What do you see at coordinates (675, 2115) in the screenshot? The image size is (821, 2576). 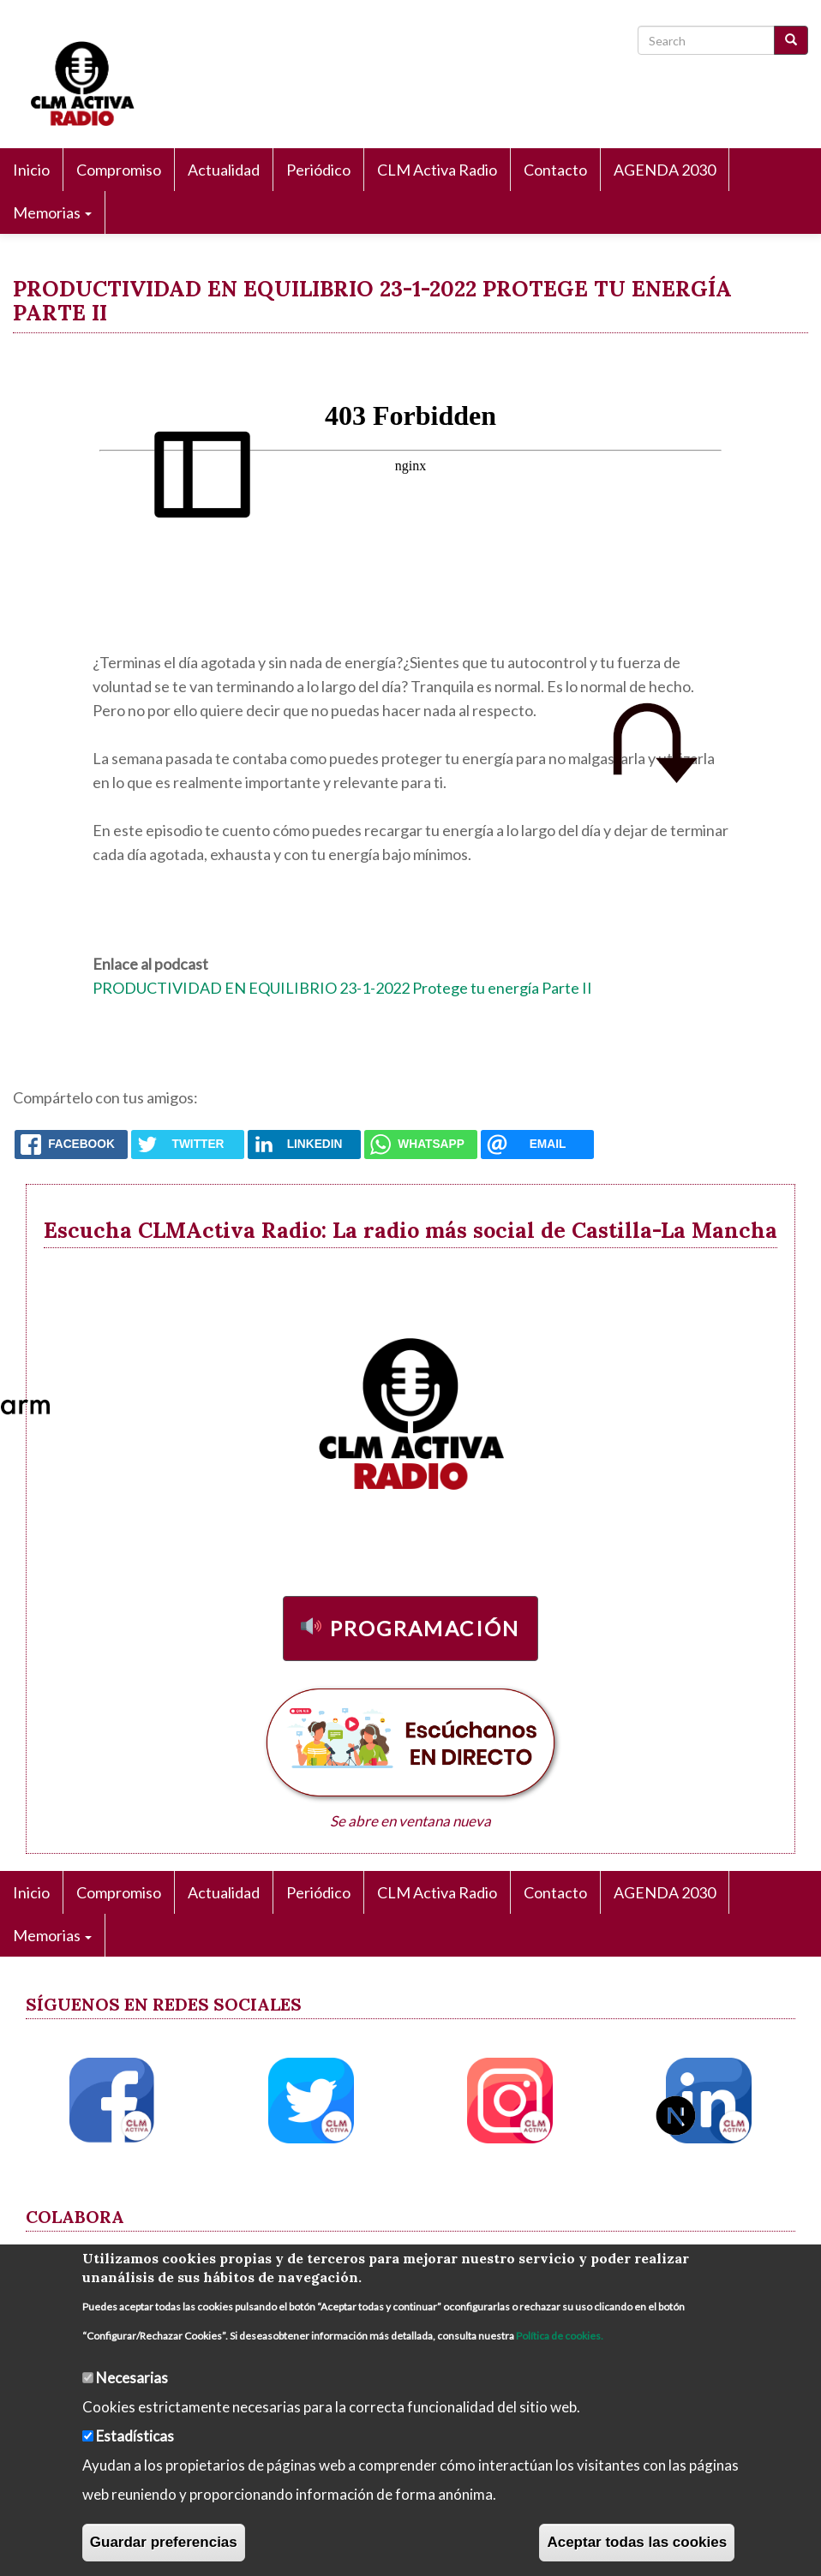 I see `Next.js framework logo` at bounding box center [675, 2115].